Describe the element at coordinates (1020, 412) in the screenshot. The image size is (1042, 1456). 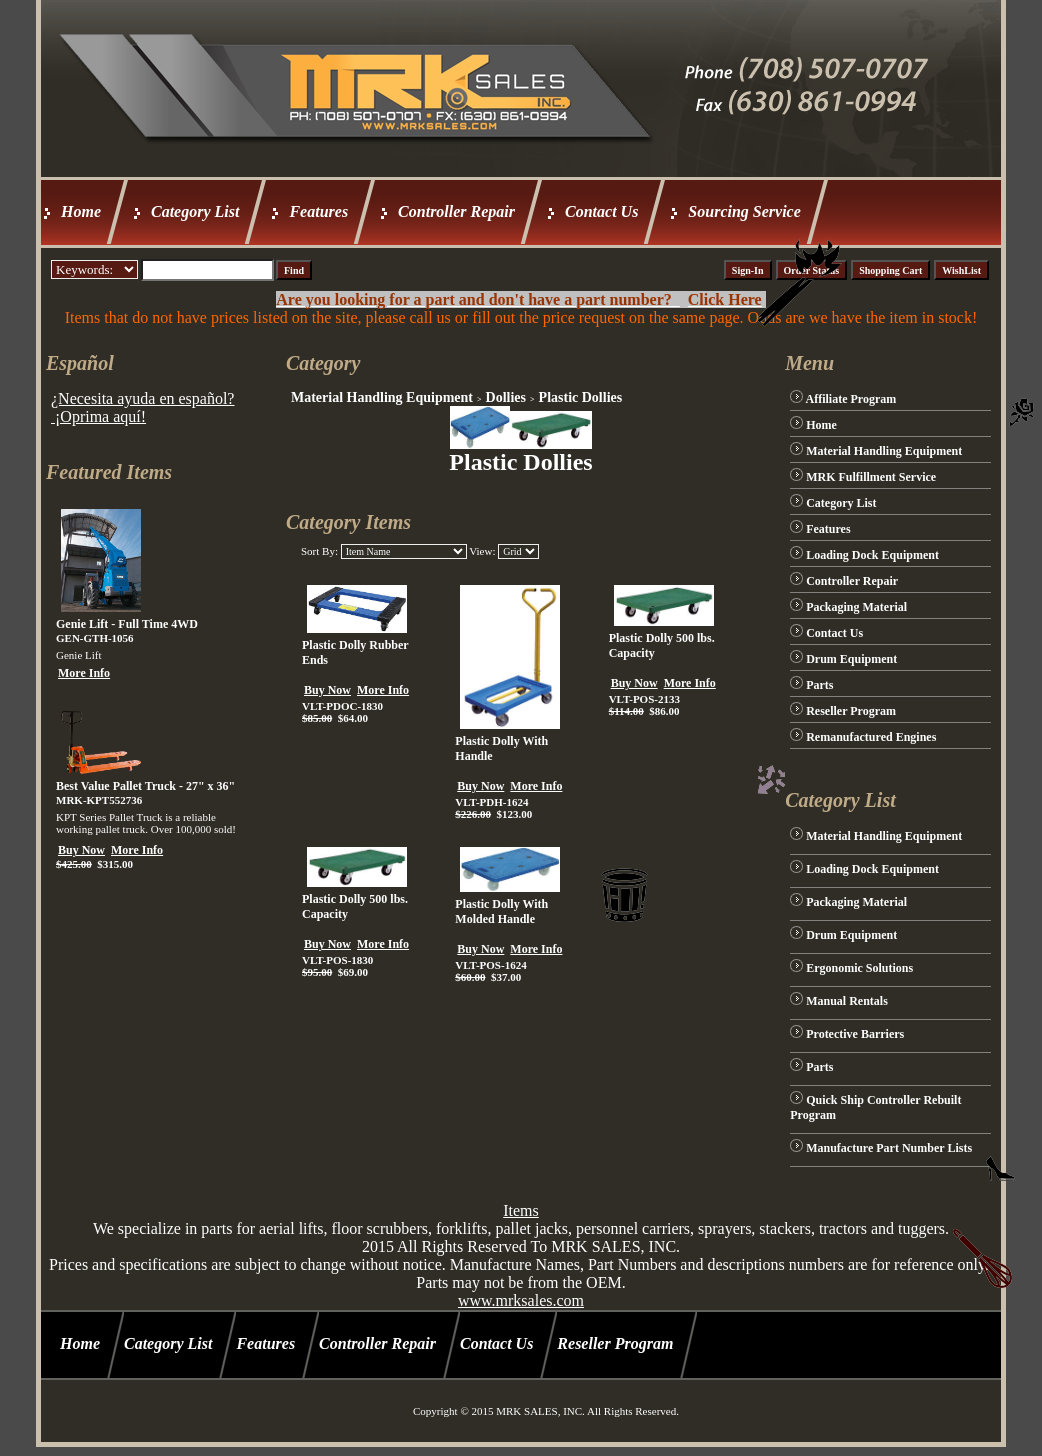
I see `select a rose or flower item in a game inventory` at that location.